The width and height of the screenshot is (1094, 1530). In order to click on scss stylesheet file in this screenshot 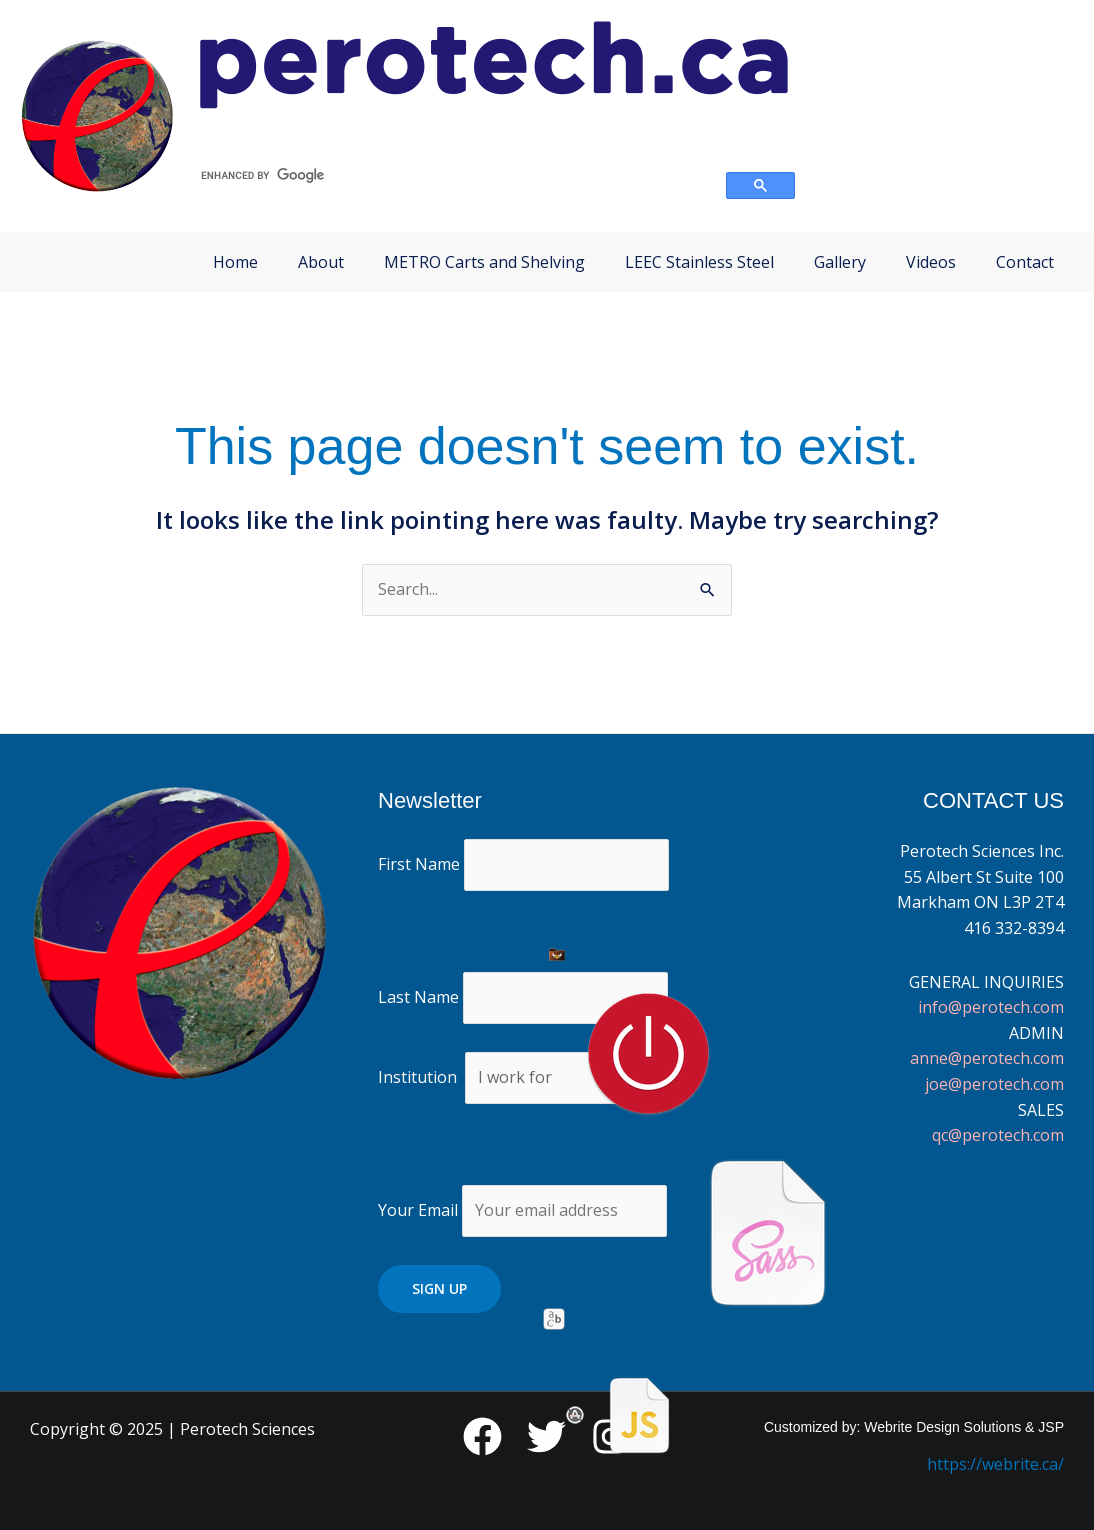, I will do `click(768, 1233)`.